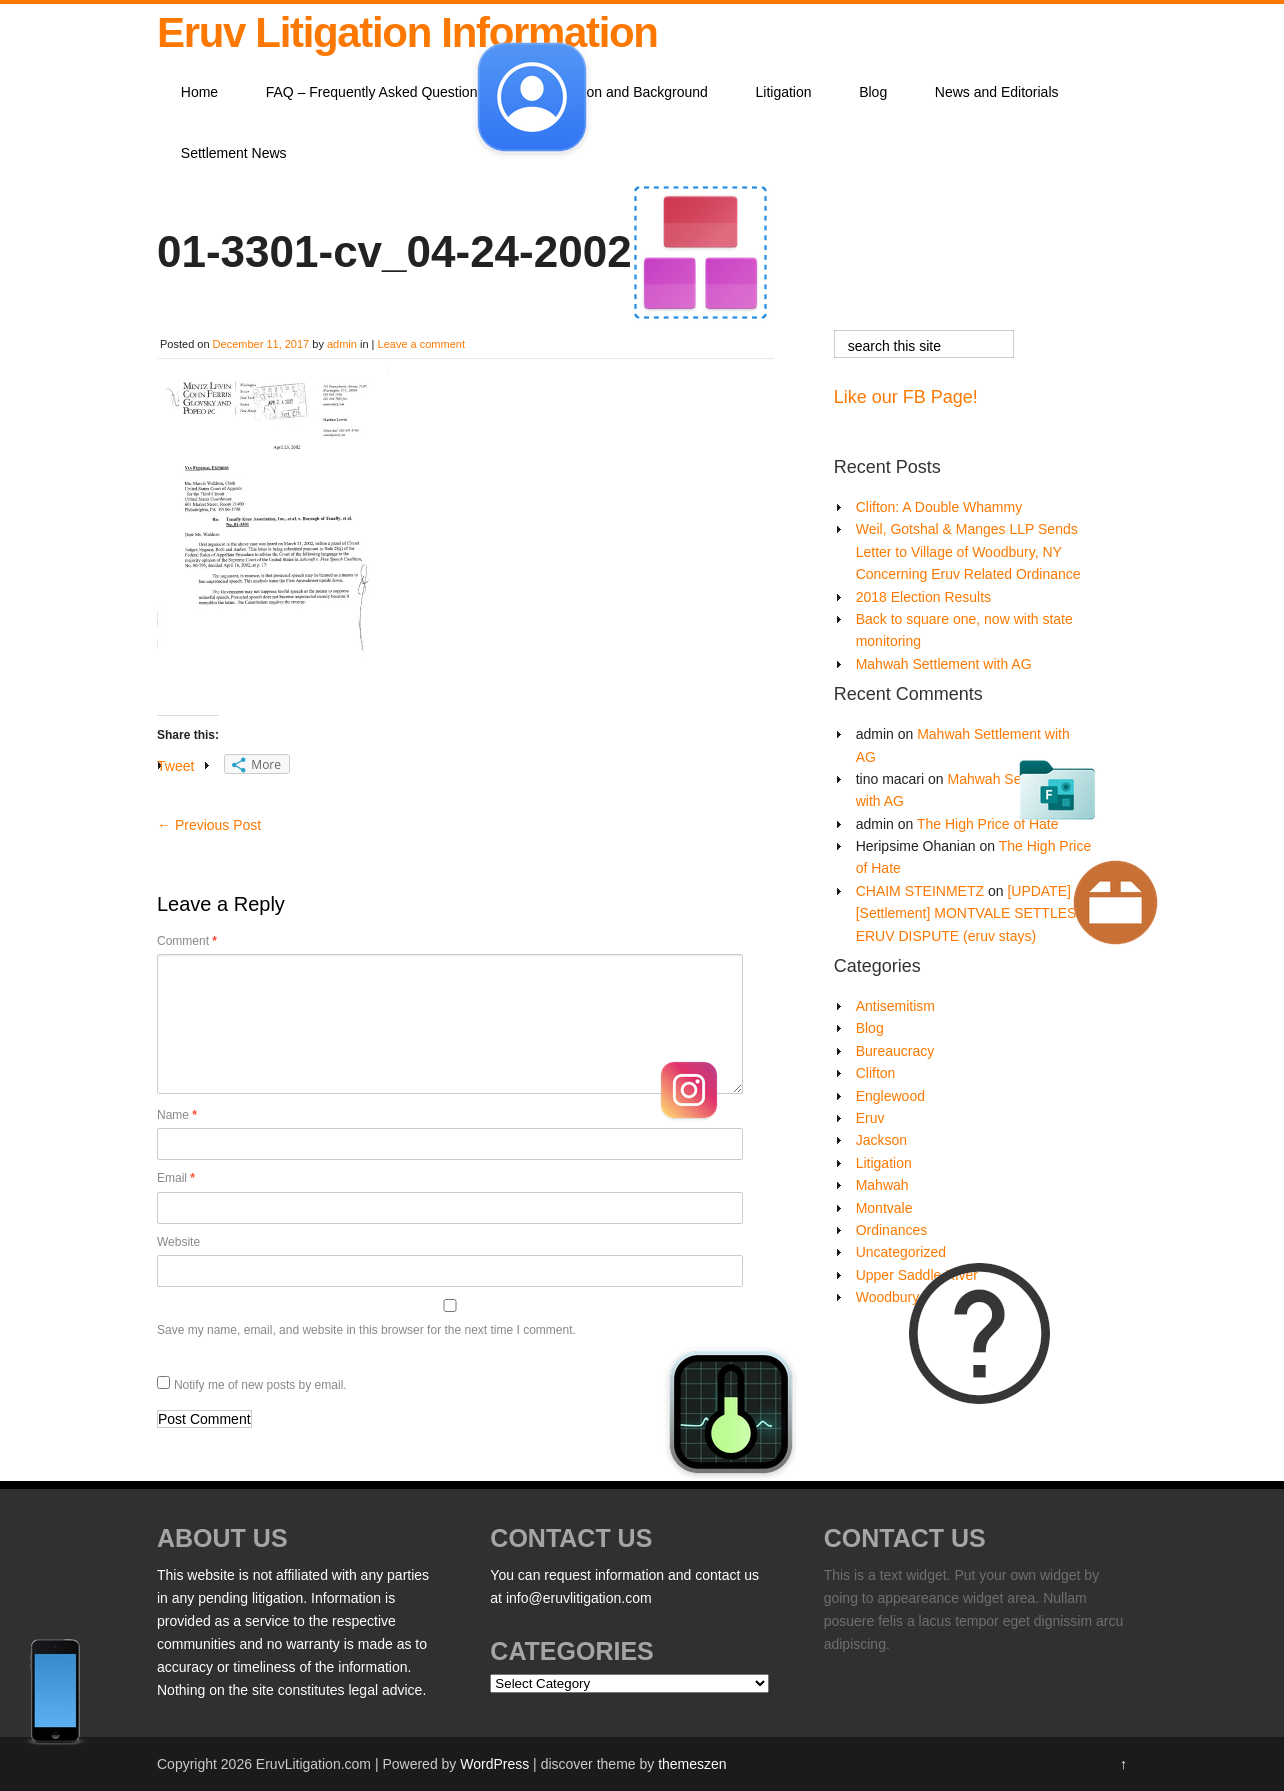  I want to click on access help or support documentation, so click(979, 1333).